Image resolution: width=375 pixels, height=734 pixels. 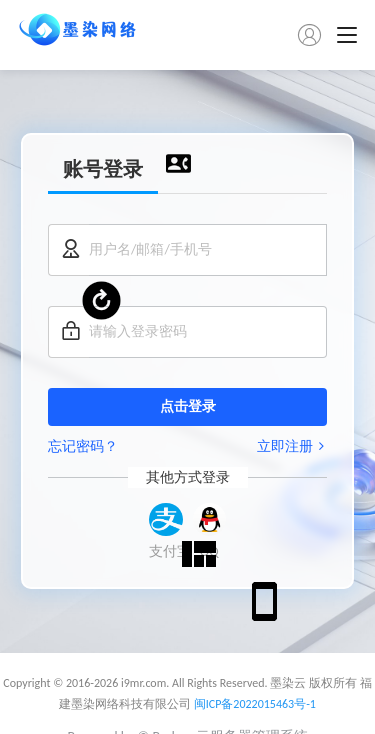 I want to click on switch to quilt or mosaic view layout, so click(x=198, y=555).